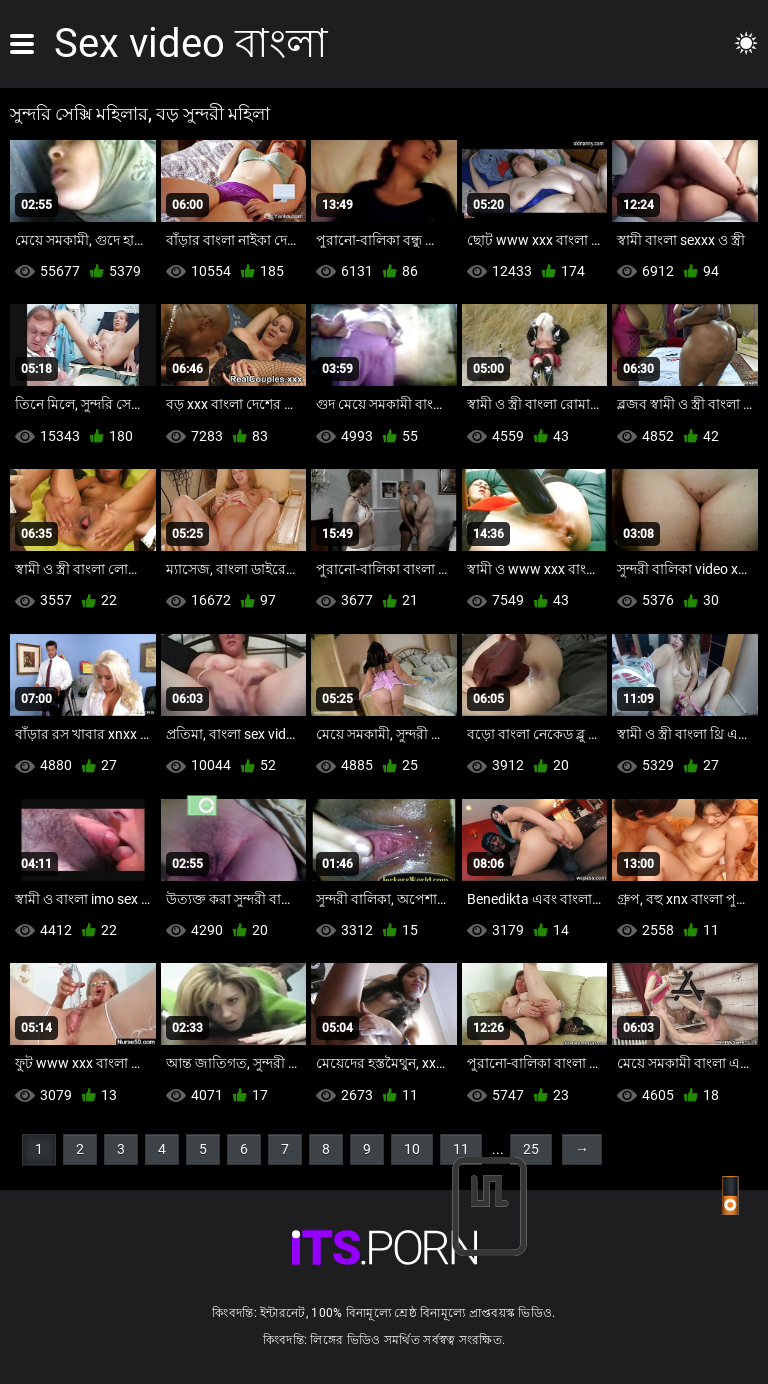 Image resolution: width=768 pixels, height=1384 pixels. Describe the element at coordinates (284, 193) in the screenshot. I see `indicates a blue iMac device in your system` at that location.